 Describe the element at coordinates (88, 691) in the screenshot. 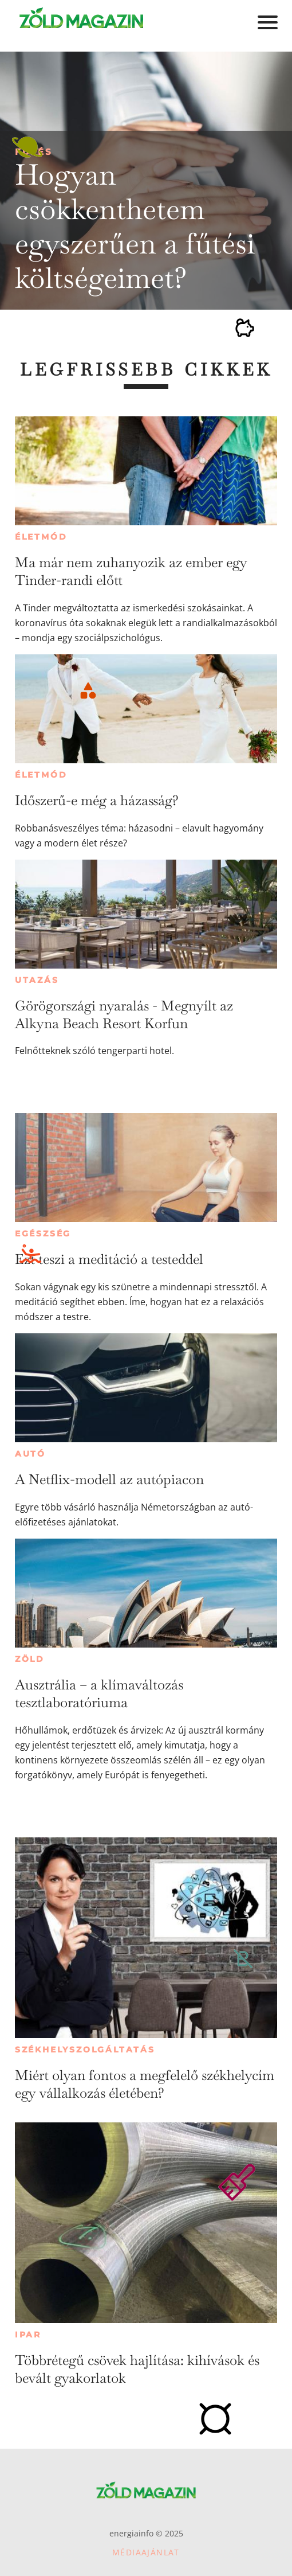

I see `access shape tools or drawing options` at that location.